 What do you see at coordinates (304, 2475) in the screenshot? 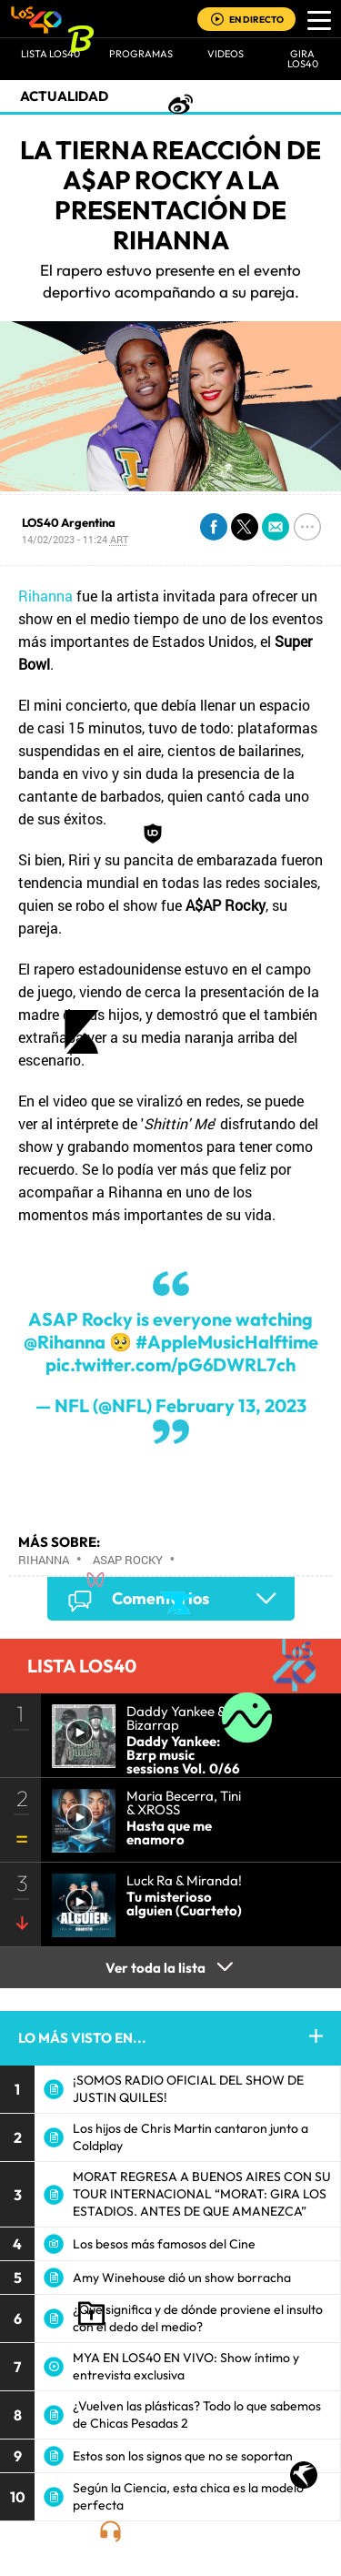
I see `parrot security os logo` at bounding box center [304, 2475].